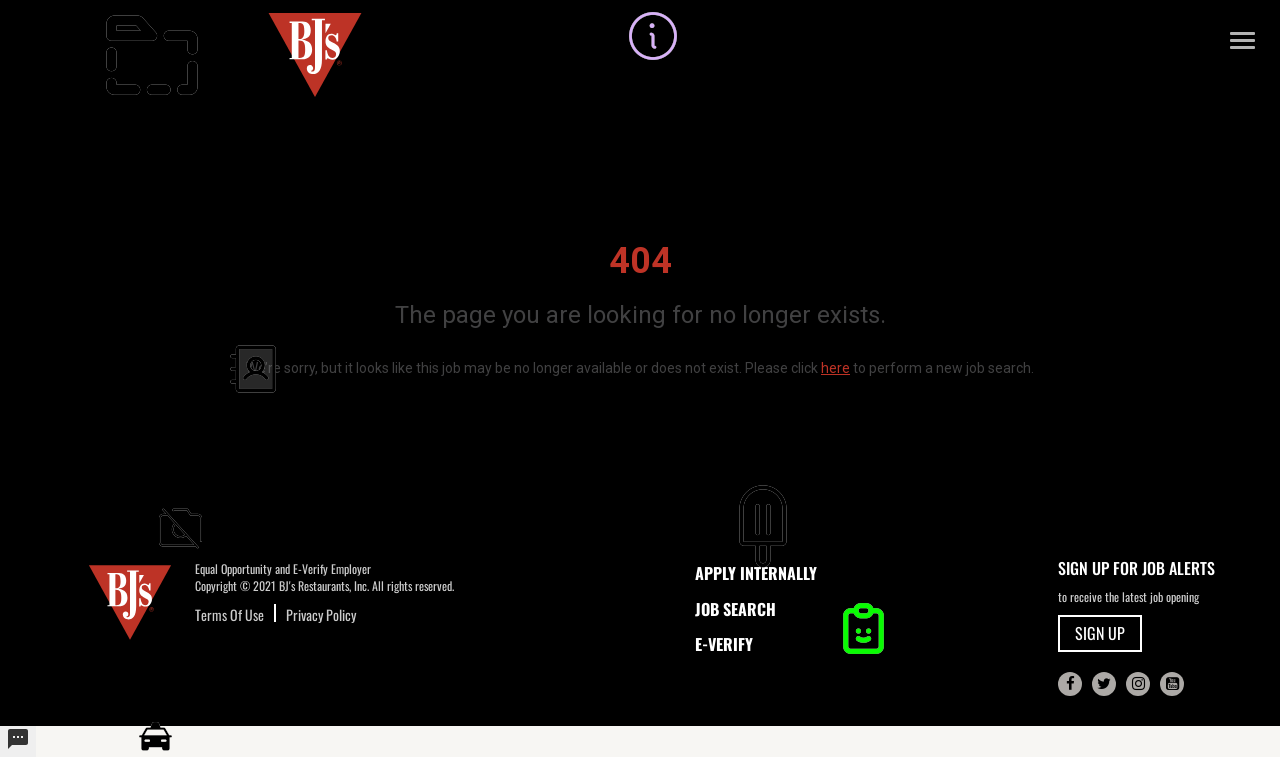 This screenshot has width=1280, height=757. I want to click on open your contacts list, so click(254, 369).